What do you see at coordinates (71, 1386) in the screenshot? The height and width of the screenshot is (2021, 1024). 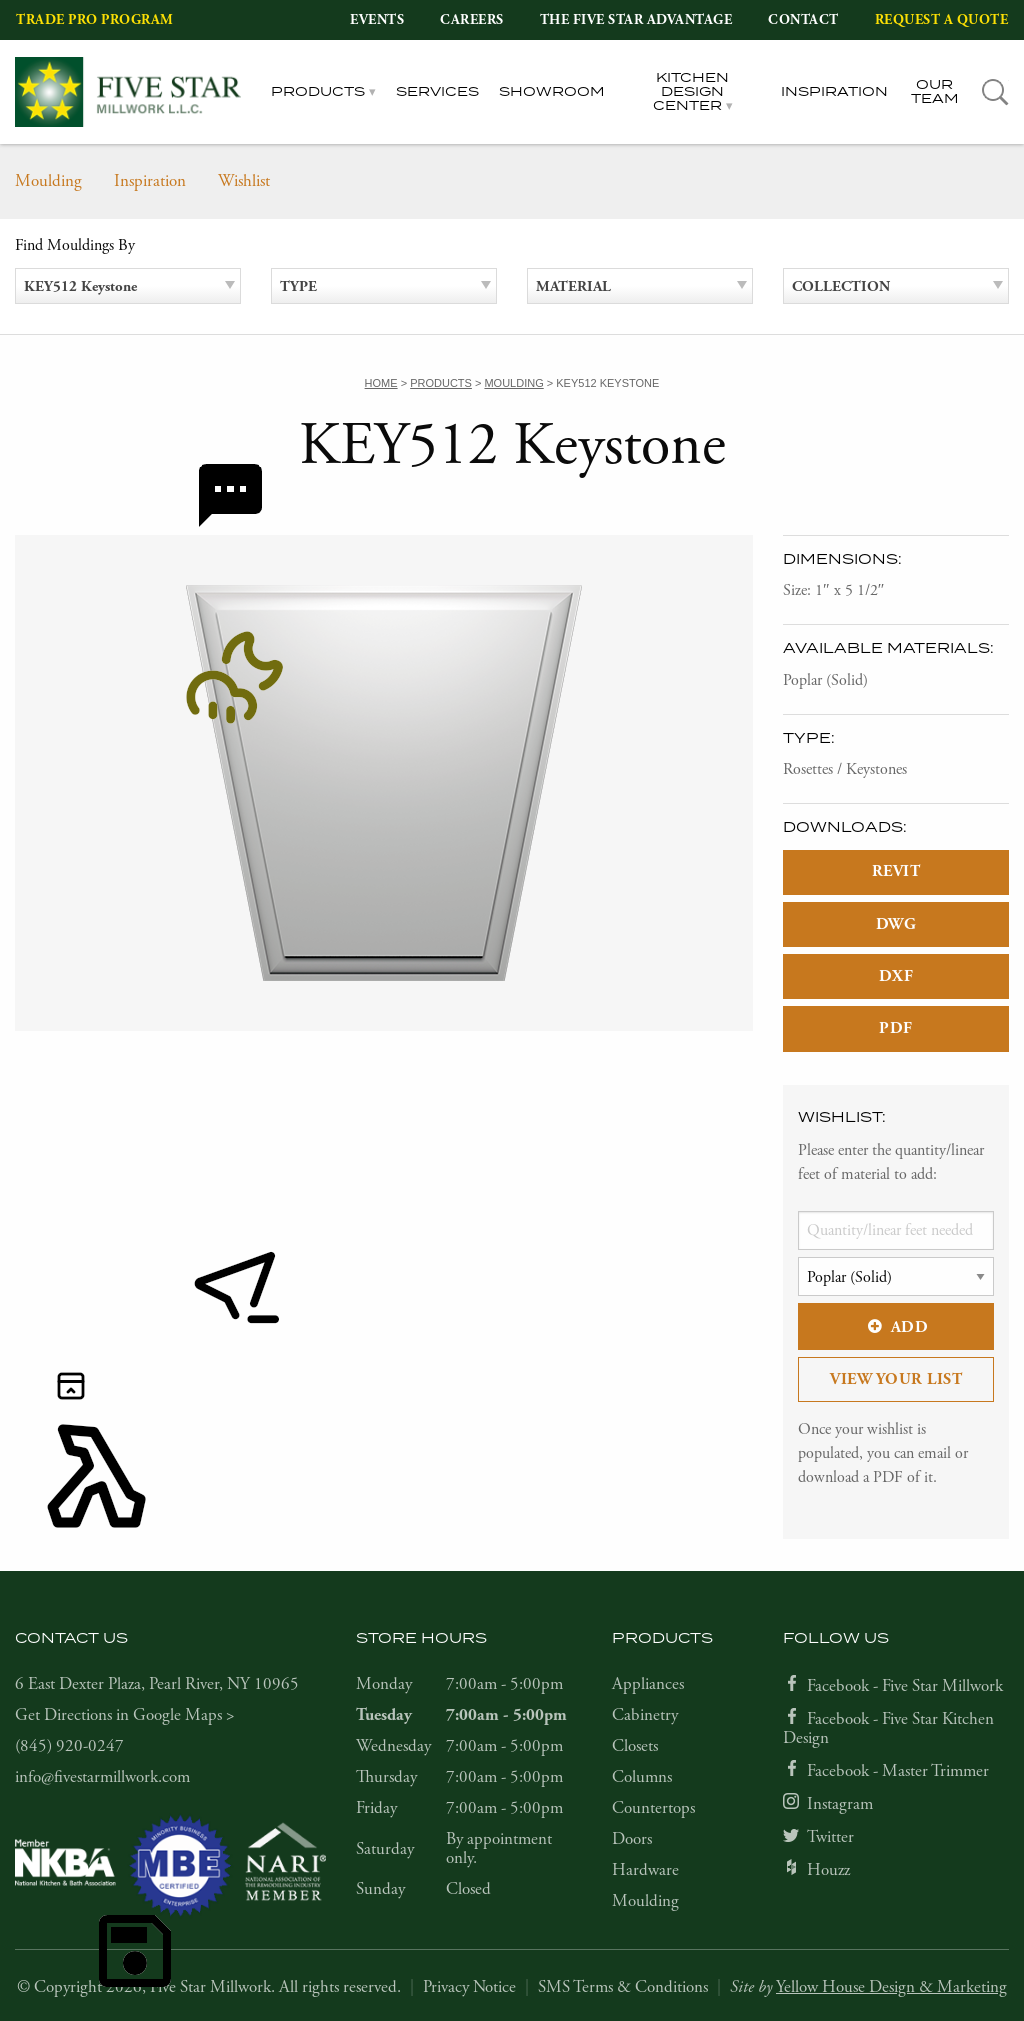 I see `collapse the navigation bar` at bounding box center [71, 1386].